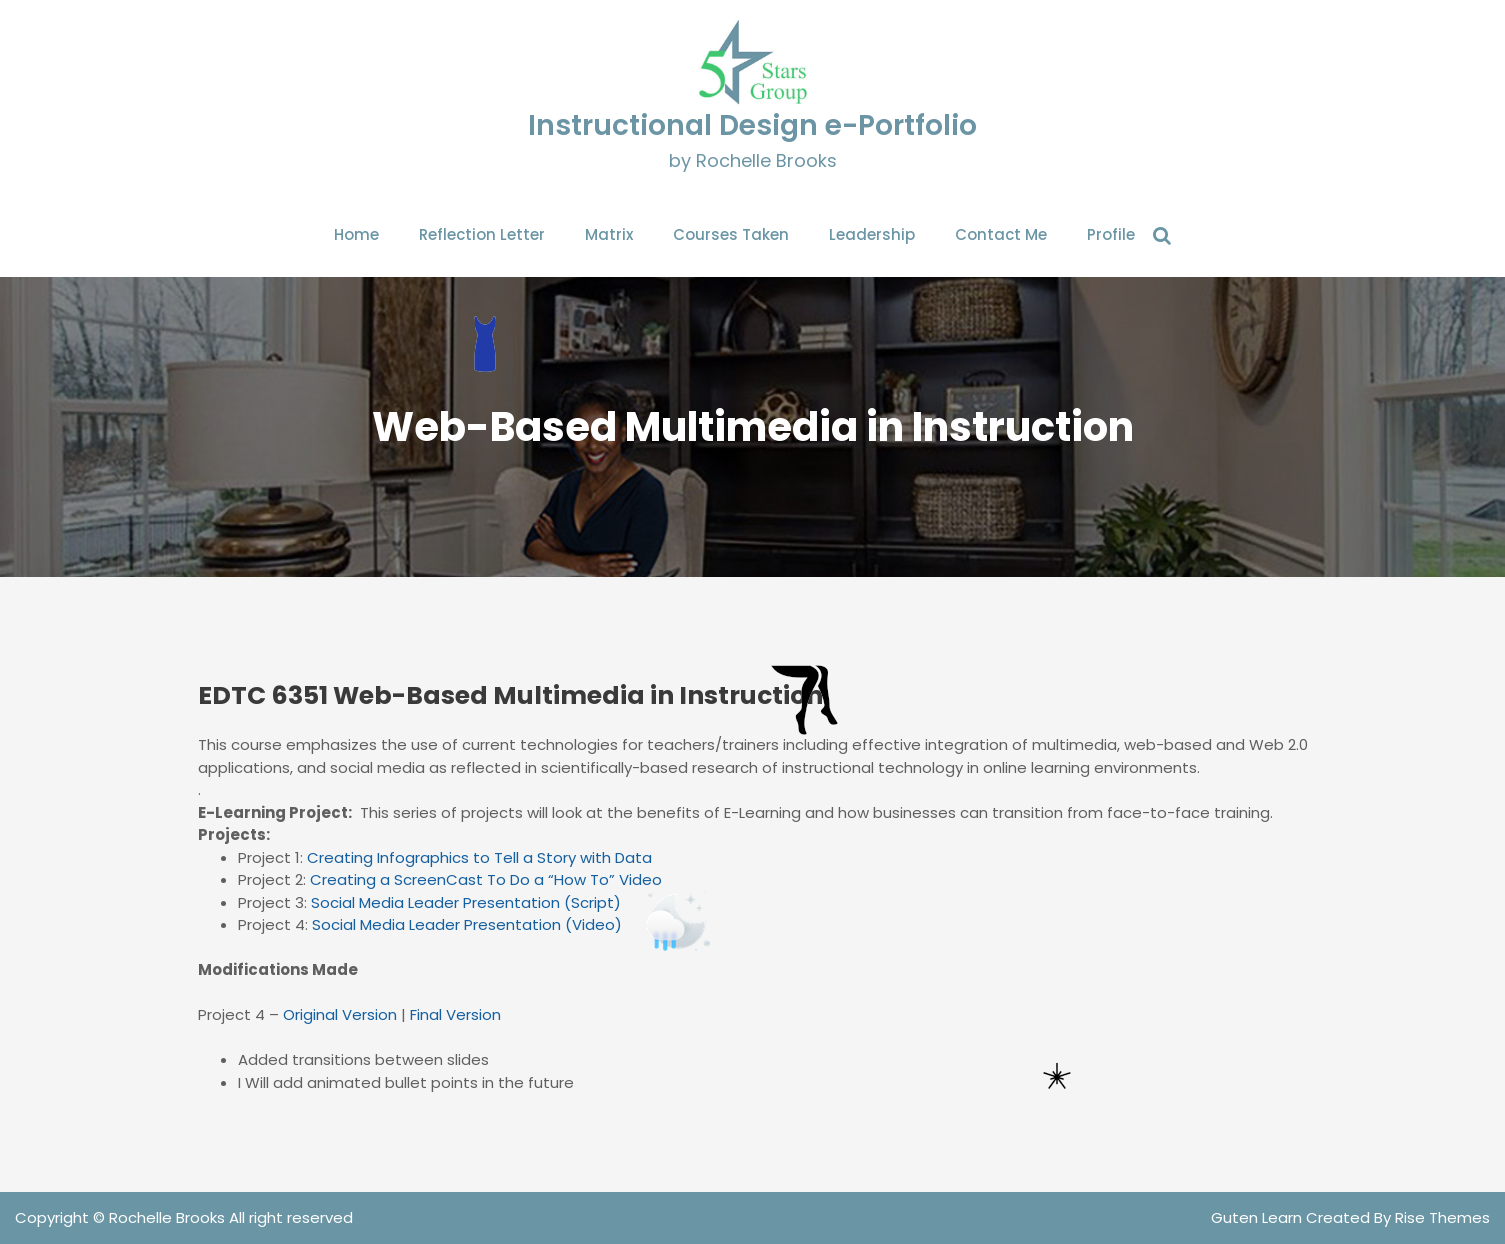  I want to click on select female character legs or lower body, so click(804, 700).